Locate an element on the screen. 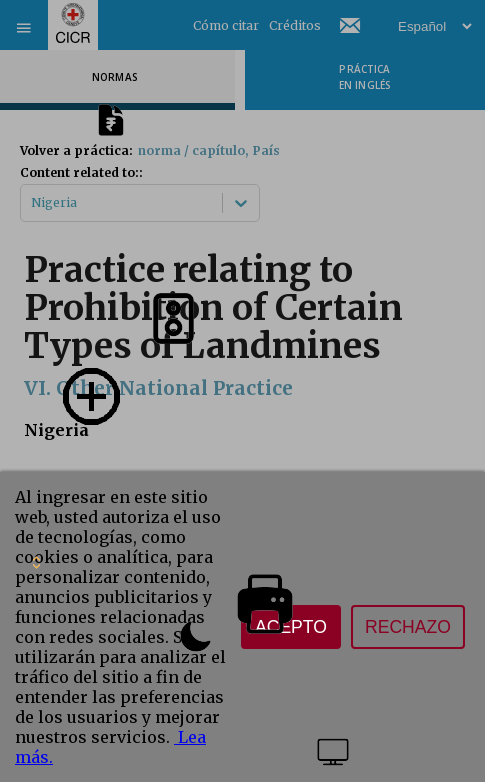  add a new item is located at coordinates (91, 396).